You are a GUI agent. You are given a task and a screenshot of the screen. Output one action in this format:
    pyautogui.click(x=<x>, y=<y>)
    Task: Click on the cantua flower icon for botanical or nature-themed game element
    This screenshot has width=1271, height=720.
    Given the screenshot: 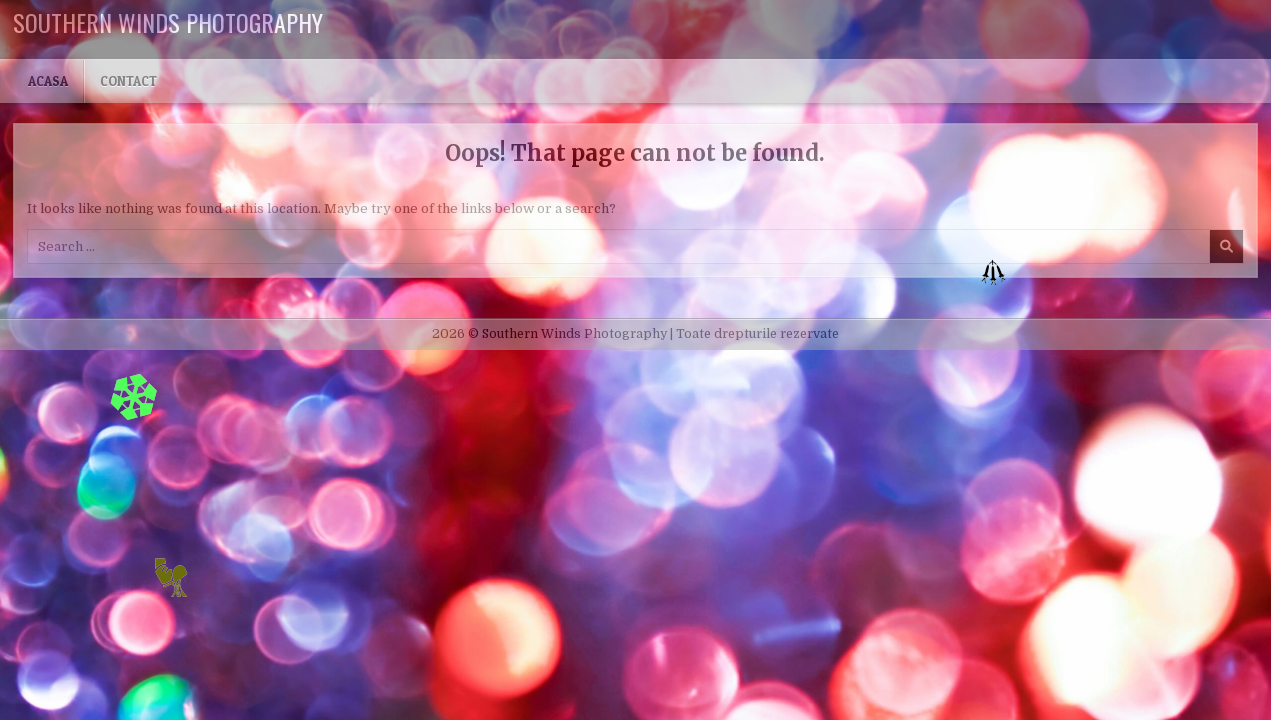 What is the action you would take?
    pyautogui.click(x=993, y=272)
    